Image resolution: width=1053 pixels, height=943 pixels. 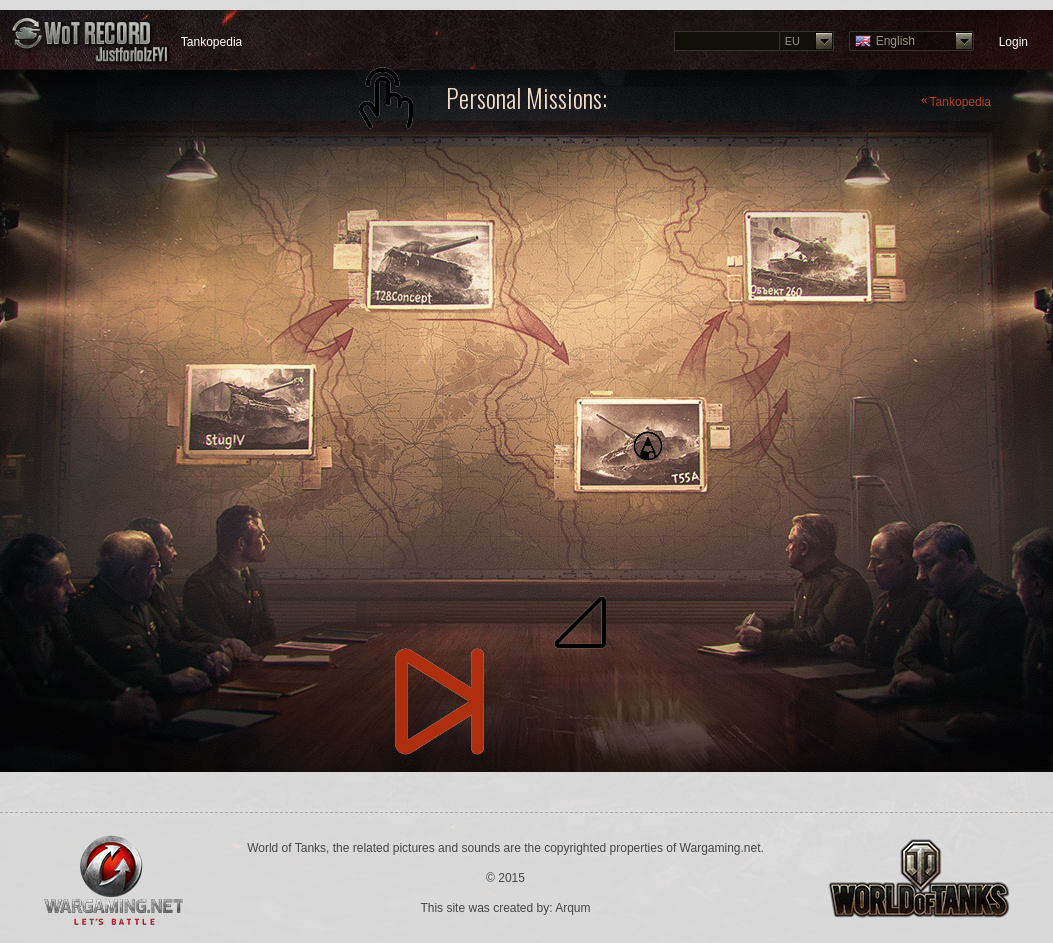 I want to click on skip to the next track or video, so click(x=439, y=701).